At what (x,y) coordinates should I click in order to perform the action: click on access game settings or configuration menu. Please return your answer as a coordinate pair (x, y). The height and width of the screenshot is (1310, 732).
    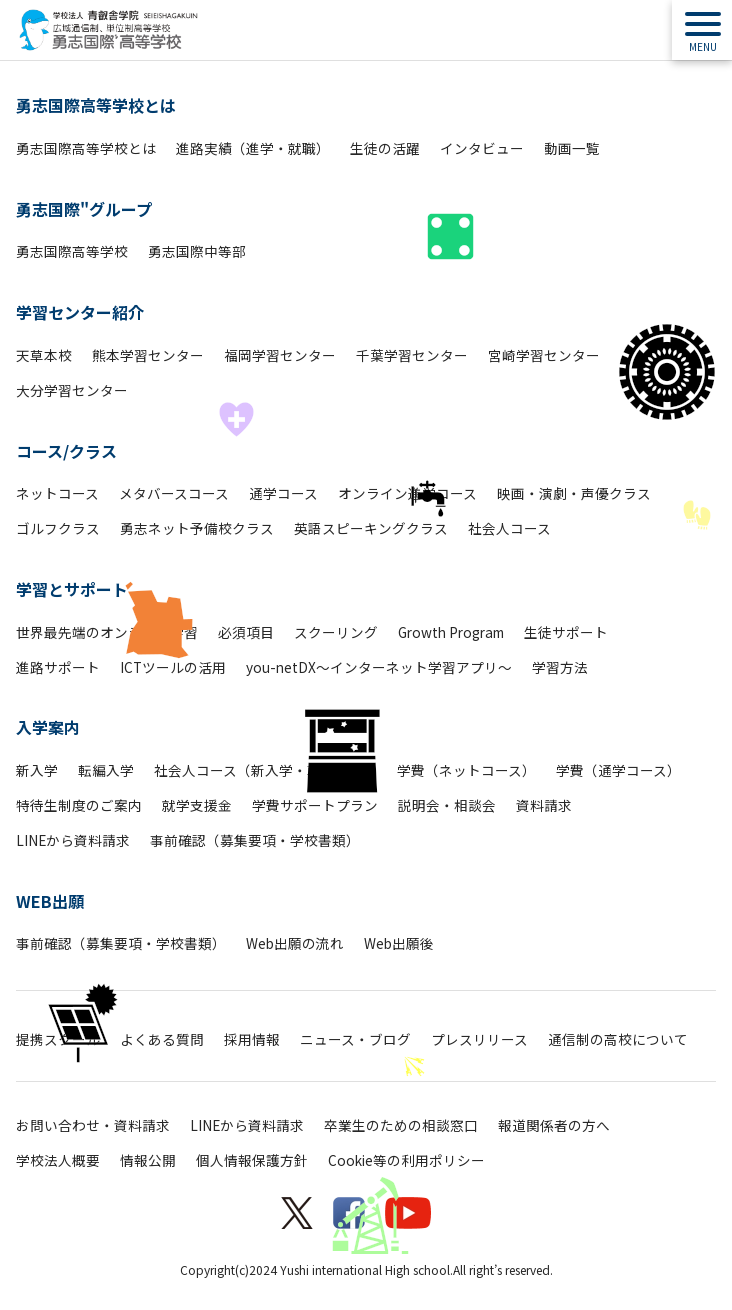
    Looking at the image, I should click on (667, 372).